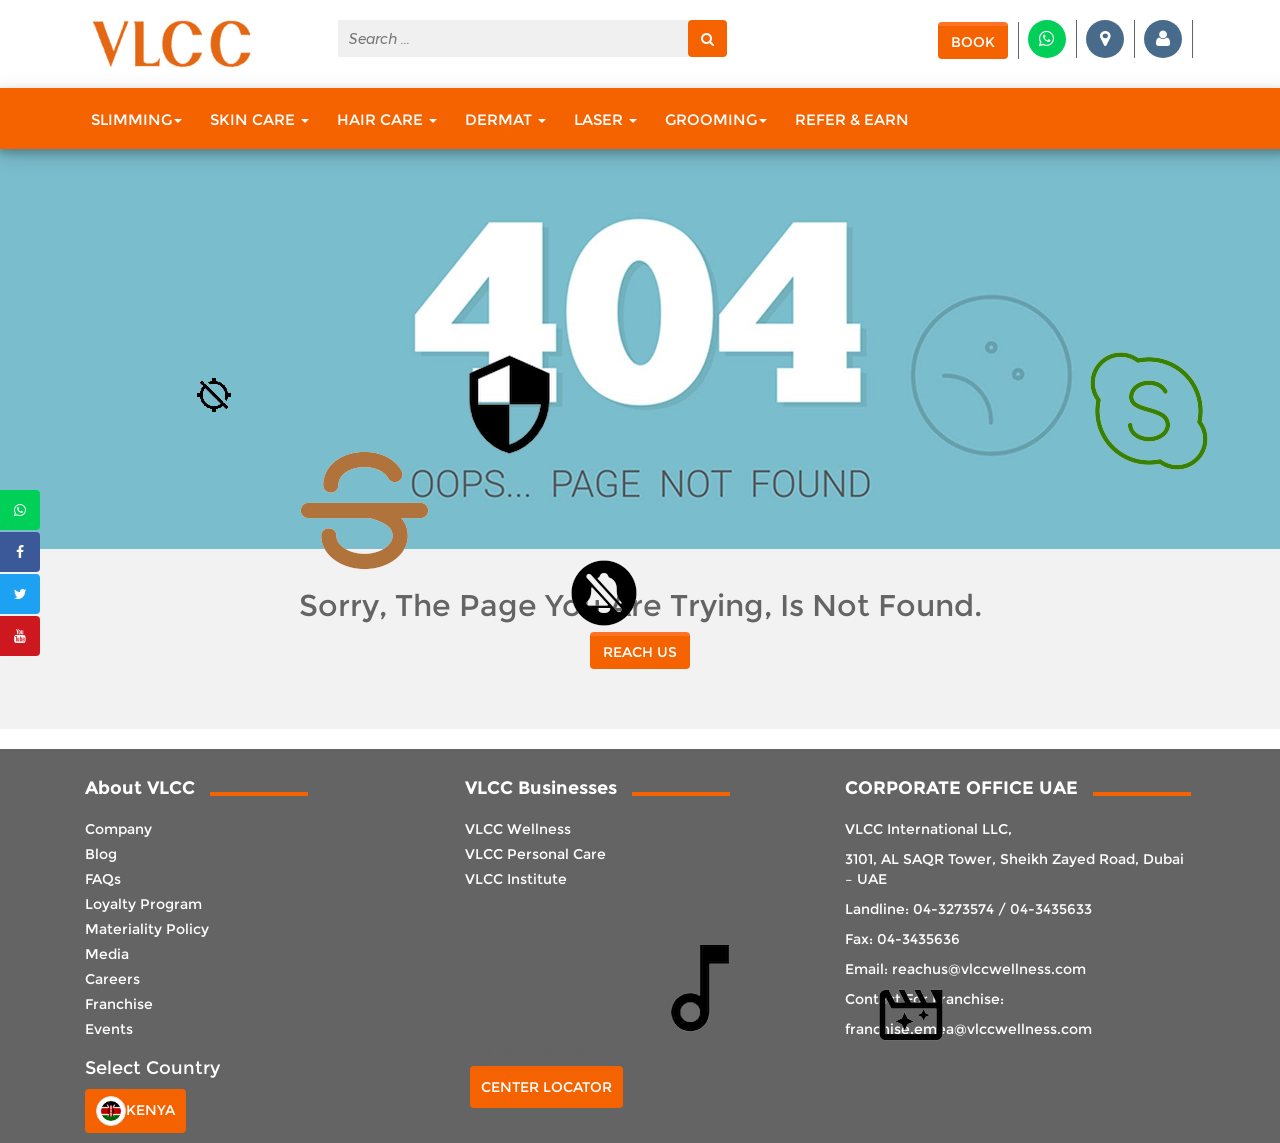 The height and width of the screenshot is (1143, 1280). What do you see at coordinates (214, 395) in the screenshot?
I see `location services are disabled` at bounding box center [214, 395].